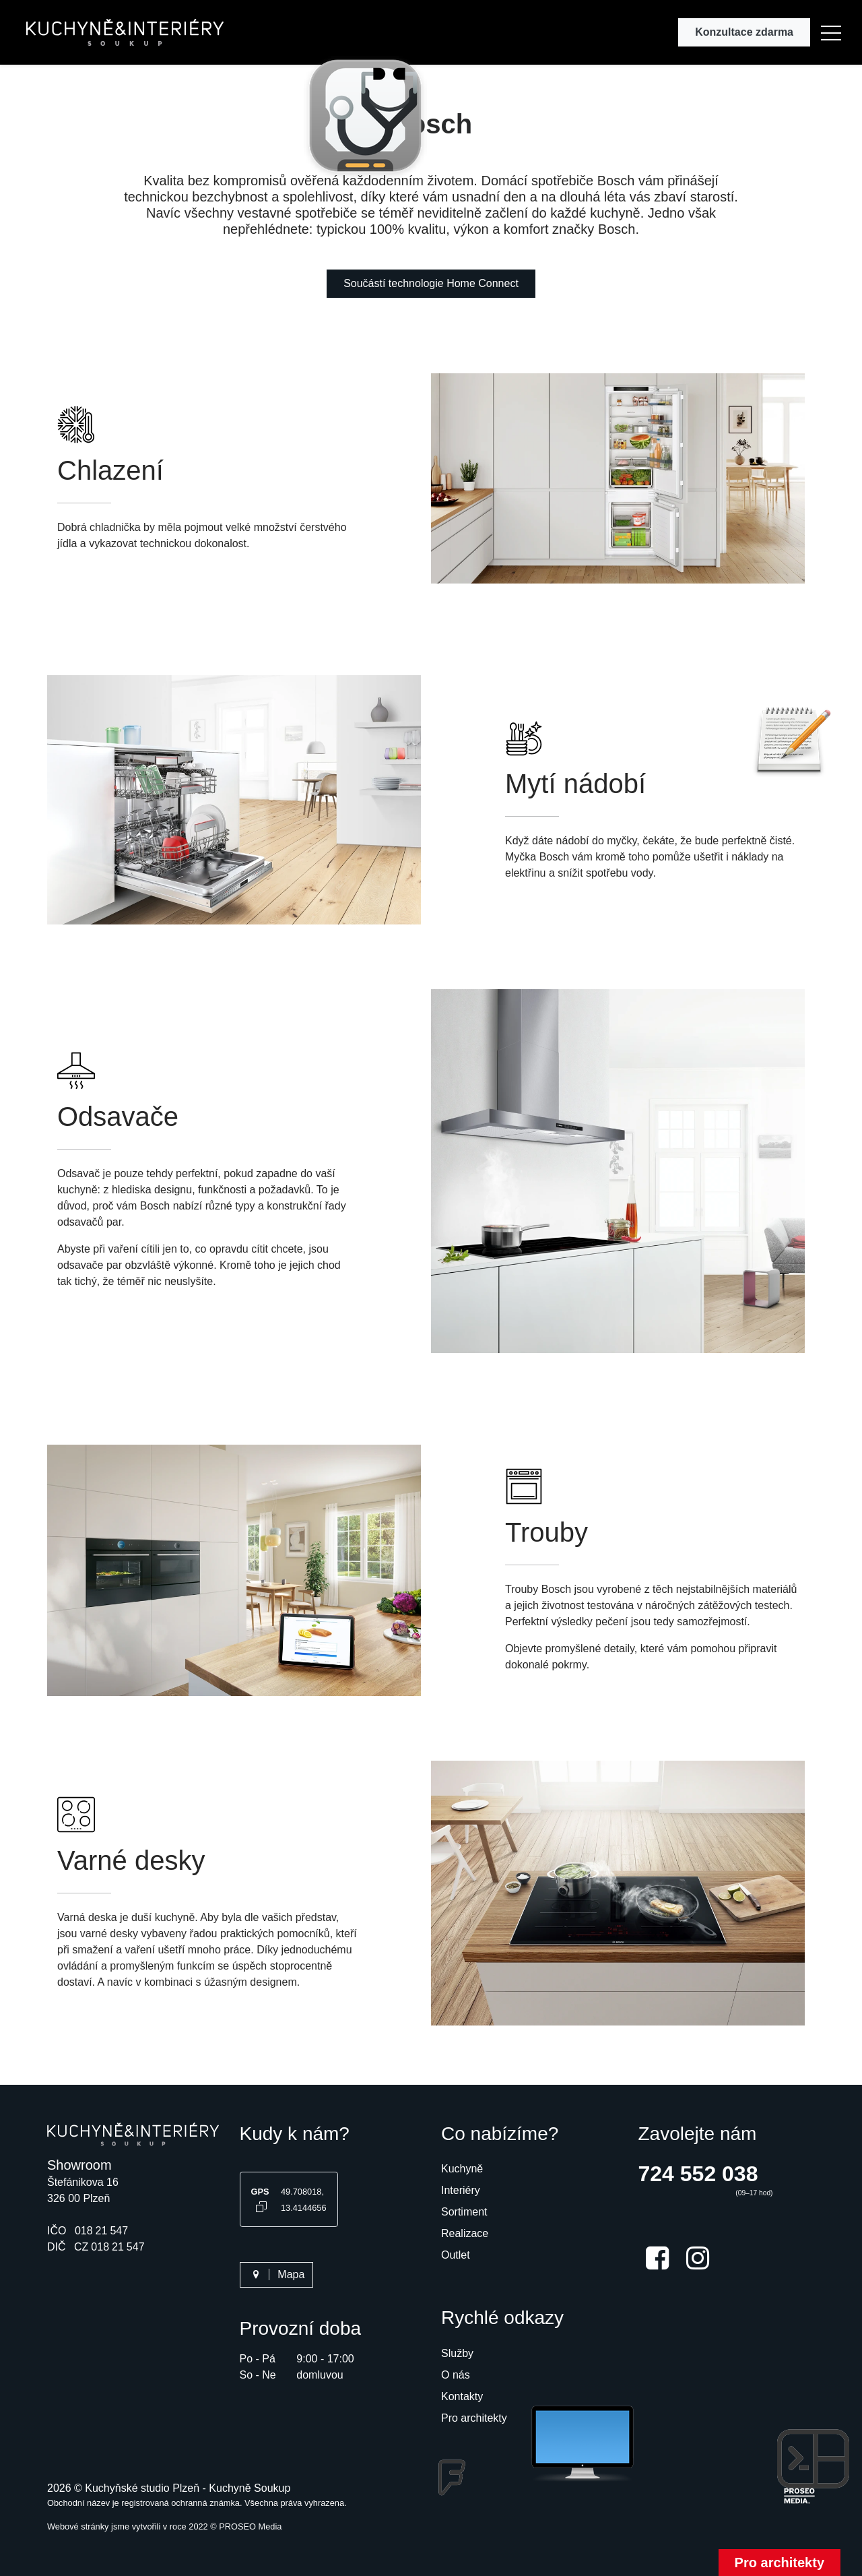  What do you see at coordinates (791, 737) in the screenshot?
I see `open text editor application` at bounding box center [791, 737].